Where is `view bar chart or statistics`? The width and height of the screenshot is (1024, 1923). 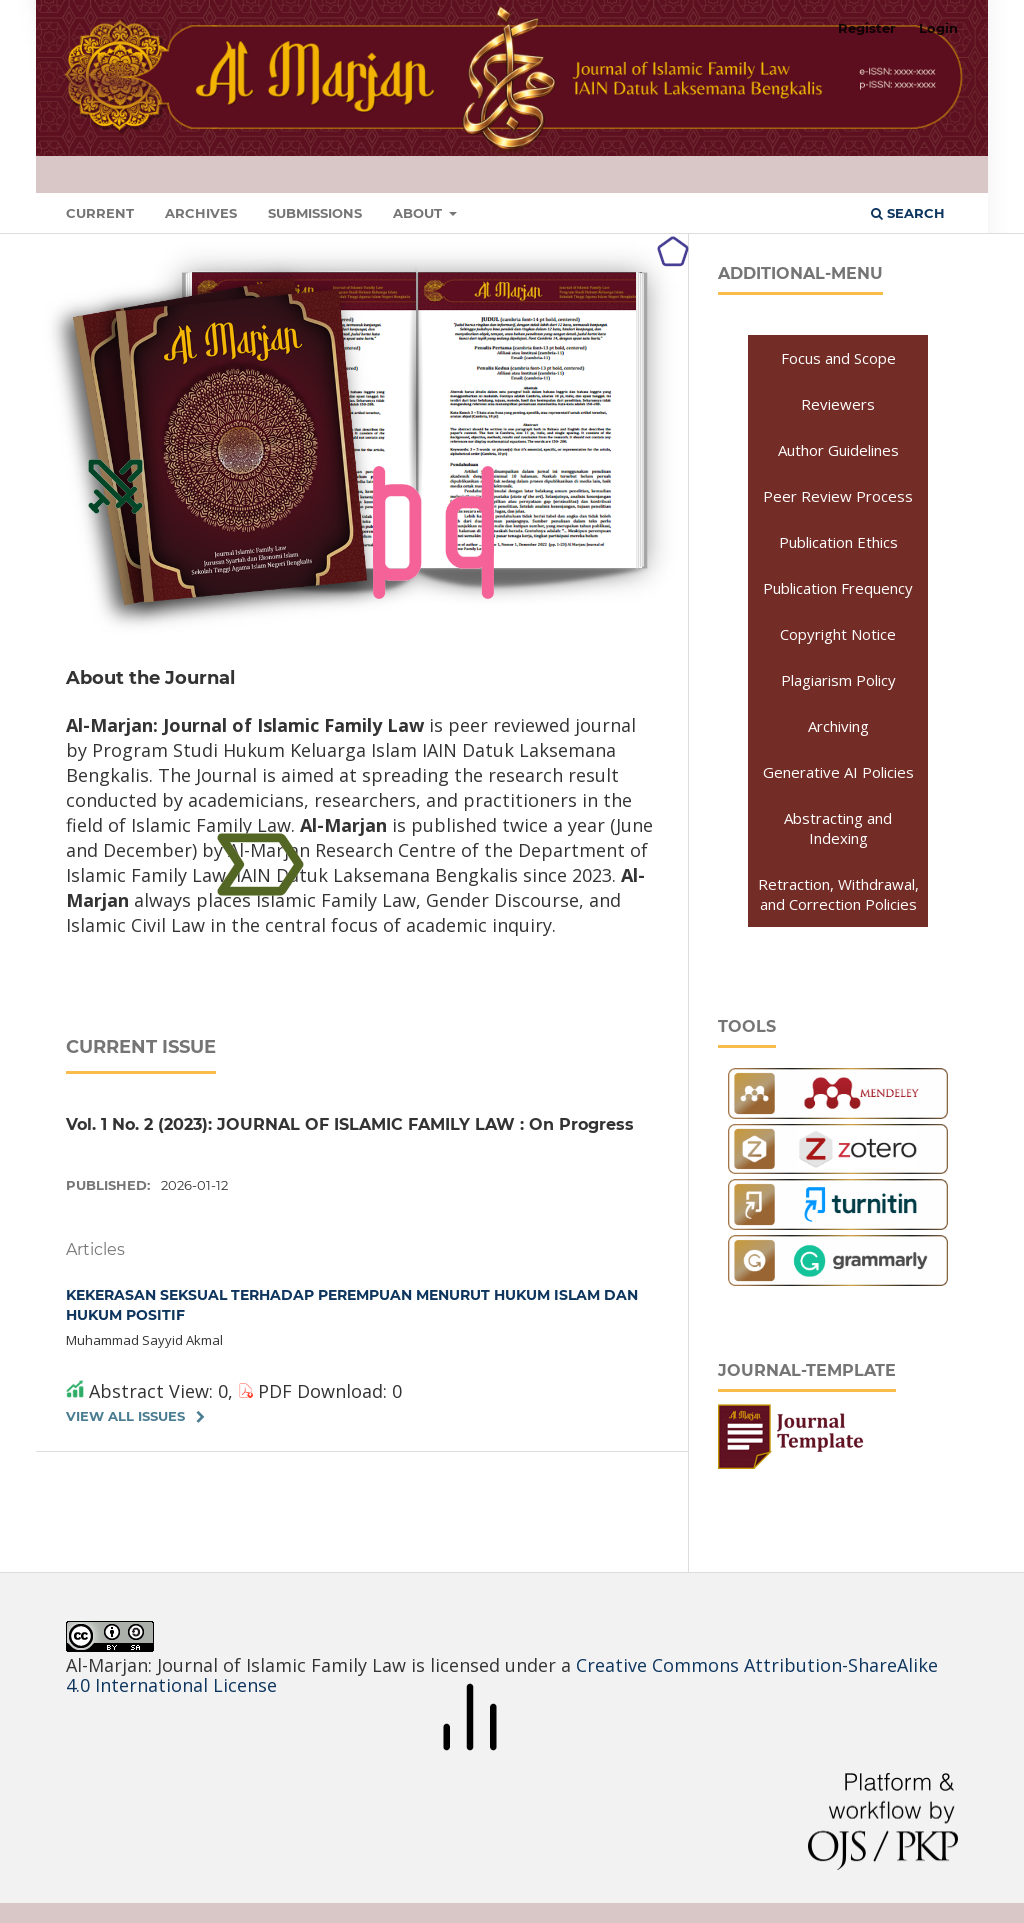
view bar chart or statistics is located at coordinates (470, 1717).